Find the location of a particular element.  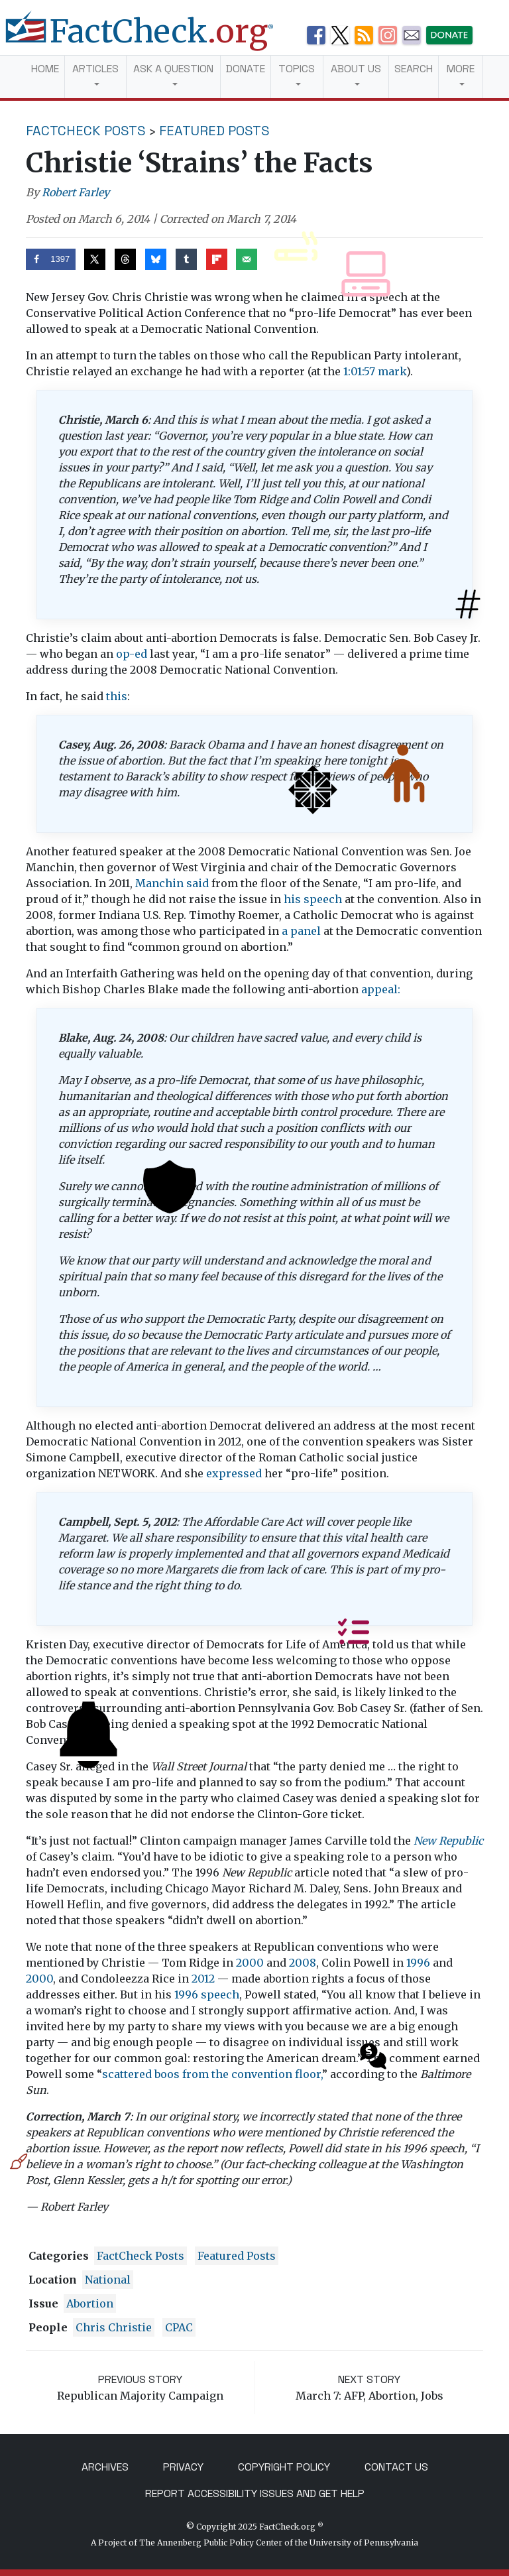

centos linux distribution logo is located at coordinates (313, 790).